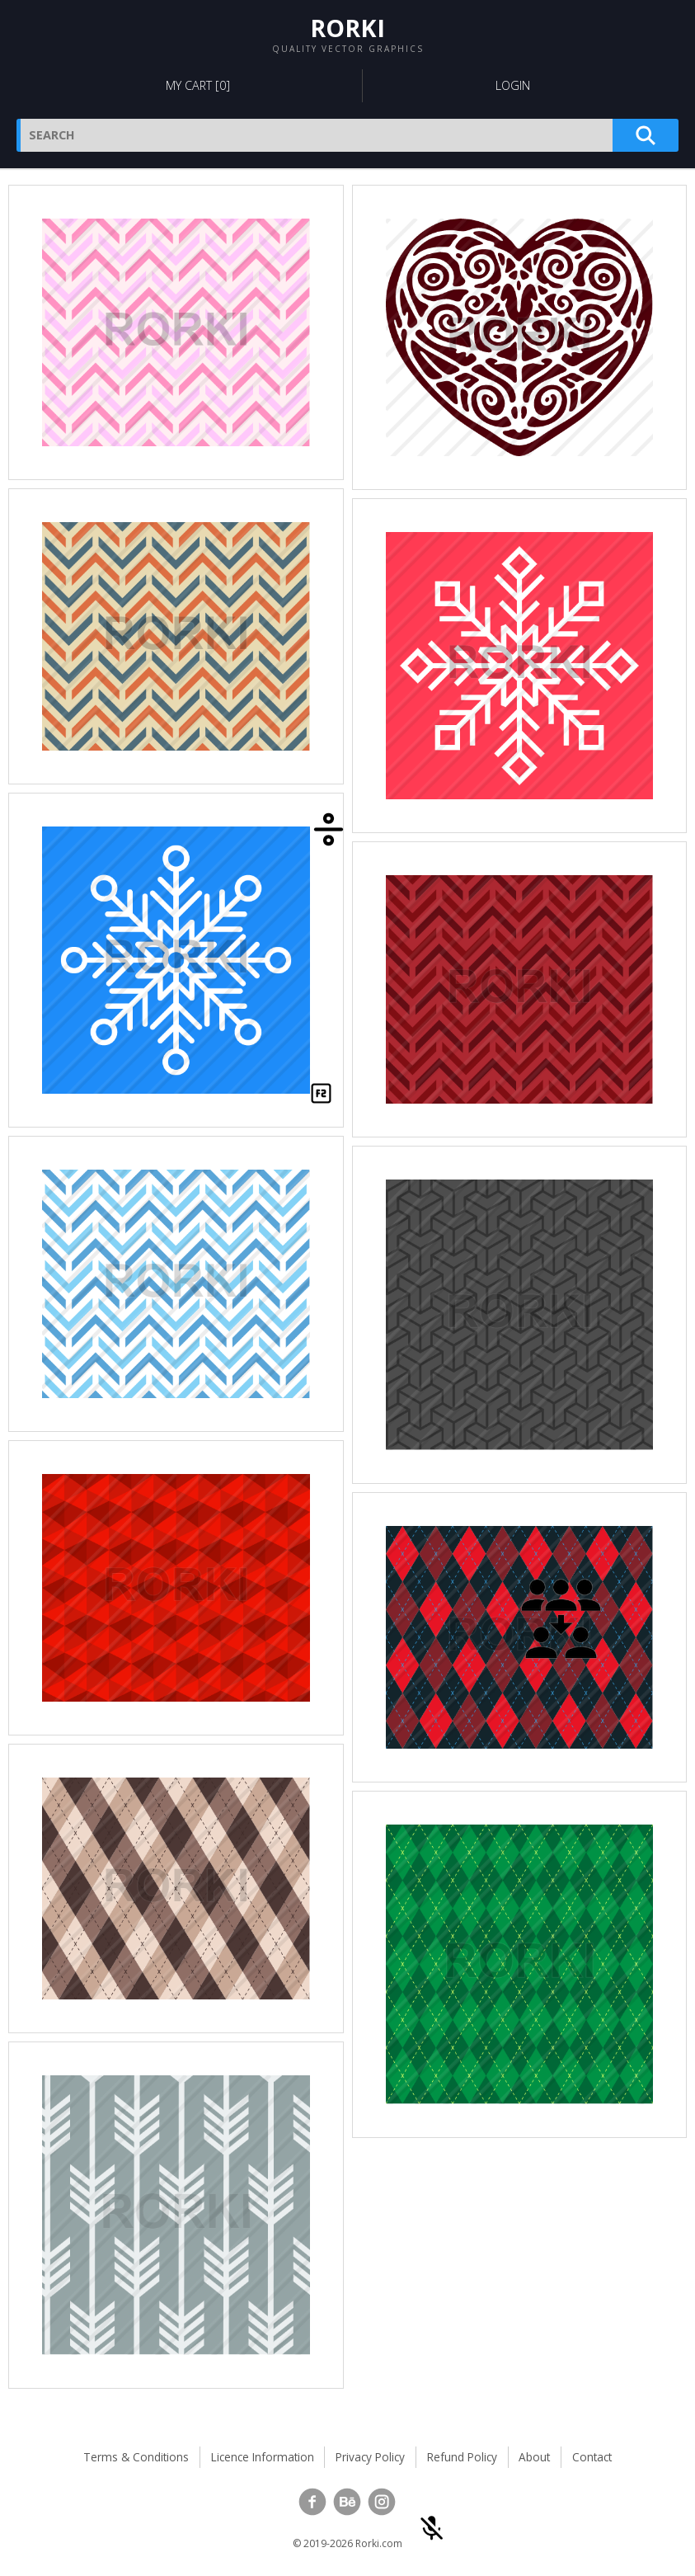  What do you see at coordinates (431, 2528) in the screenshot?
I see `mute your microphone` at bounding box center [431, 2528].